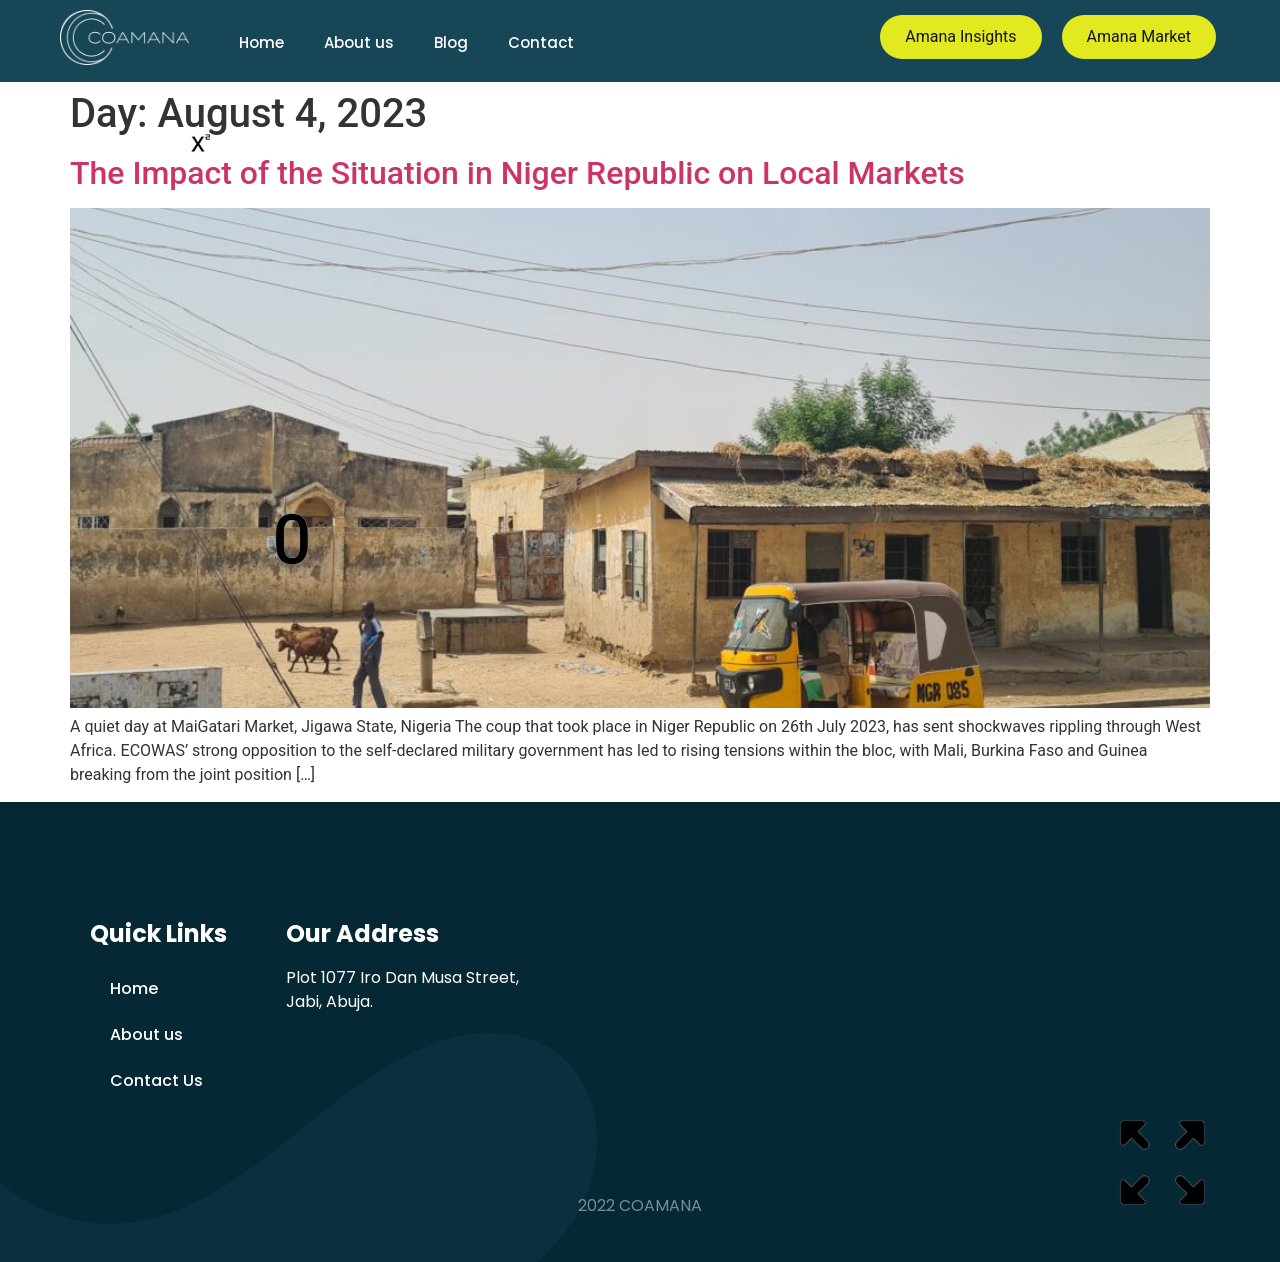 This screenshot has height=1262, width=1280. Describe the element at coordinates (1162, 1162) in the screenshot. I see `expand to full screen mode` at that location.